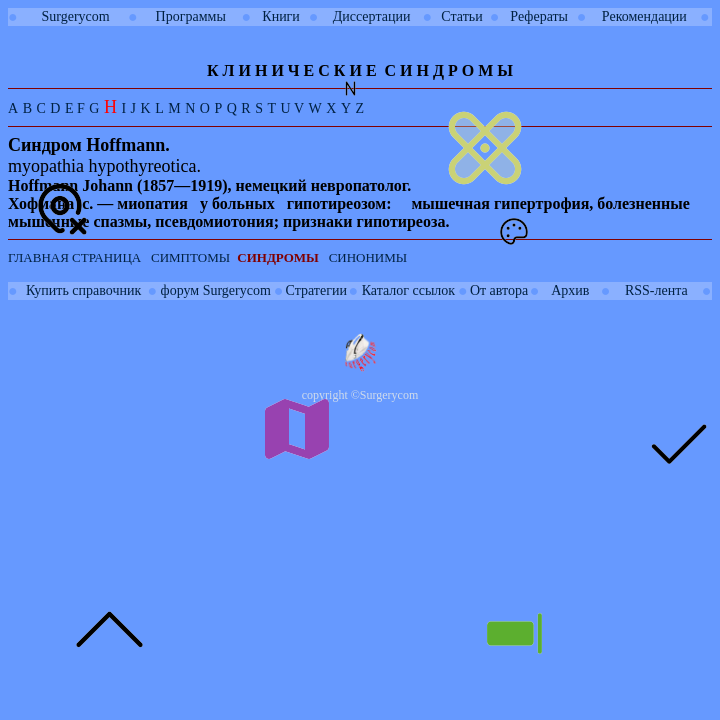  I want to click on access health or first aid resources, so click(485, 148).